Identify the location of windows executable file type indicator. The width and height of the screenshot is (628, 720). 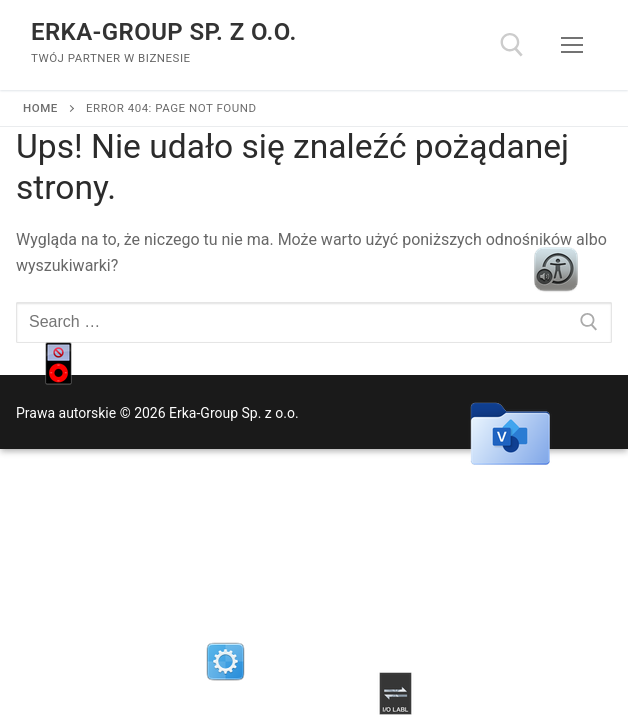
(225, 661).